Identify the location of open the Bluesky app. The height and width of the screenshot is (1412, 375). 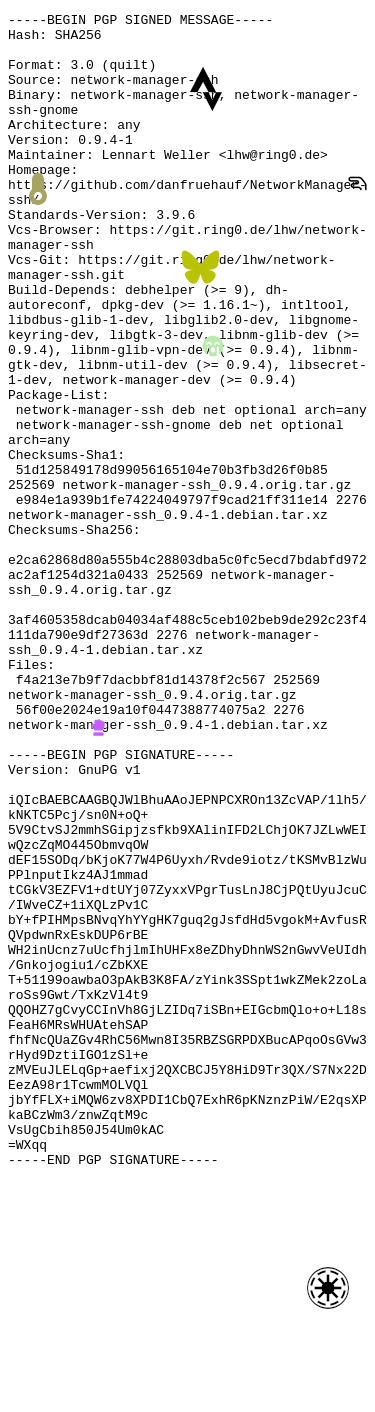
(200, 266).